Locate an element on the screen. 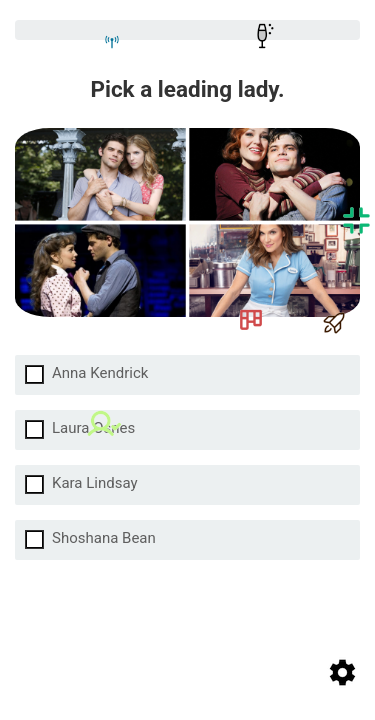 The height and width of the screenshot is (720, 375). launch or deploy a project is located at coordinates (334, 322).